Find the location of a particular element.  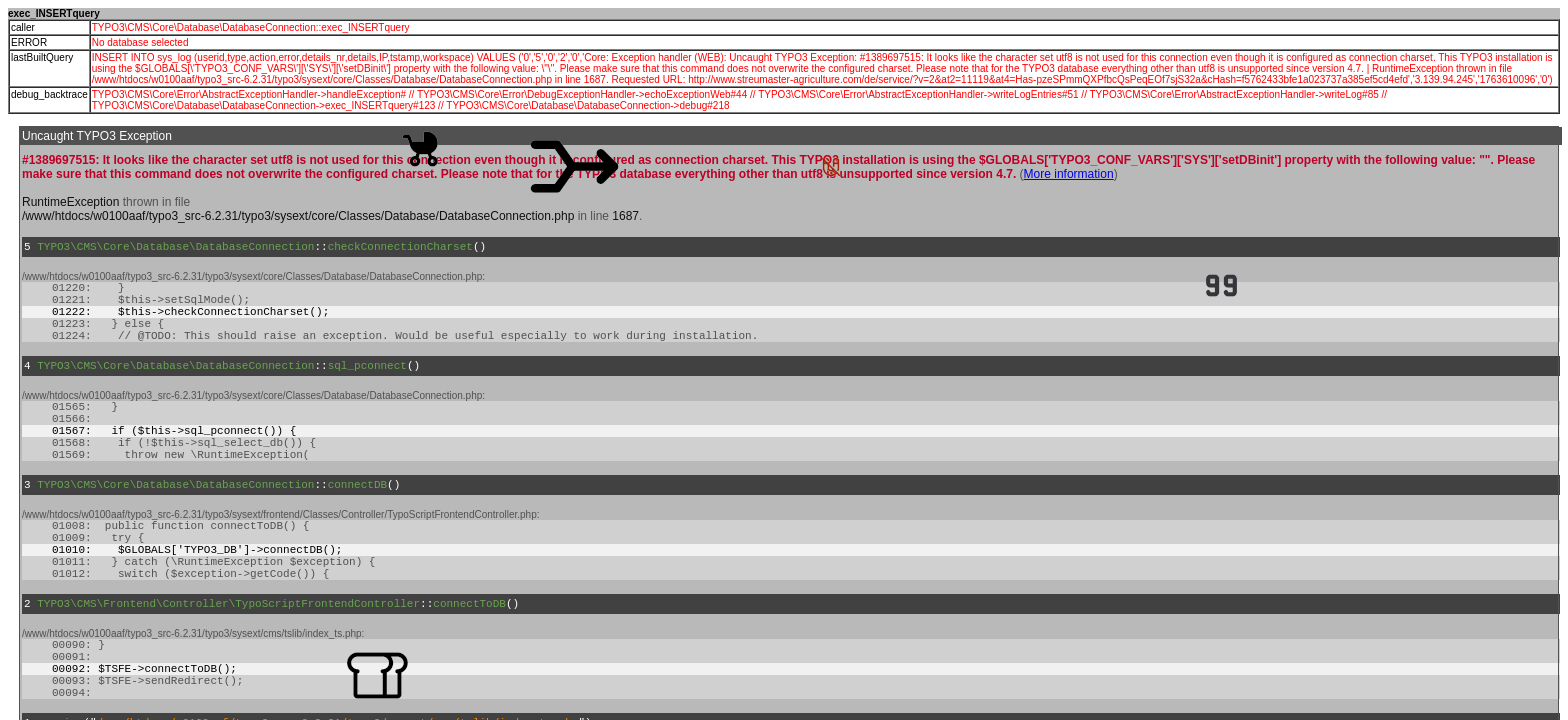

merge or combine selected items is located at coordinates (574, 166).